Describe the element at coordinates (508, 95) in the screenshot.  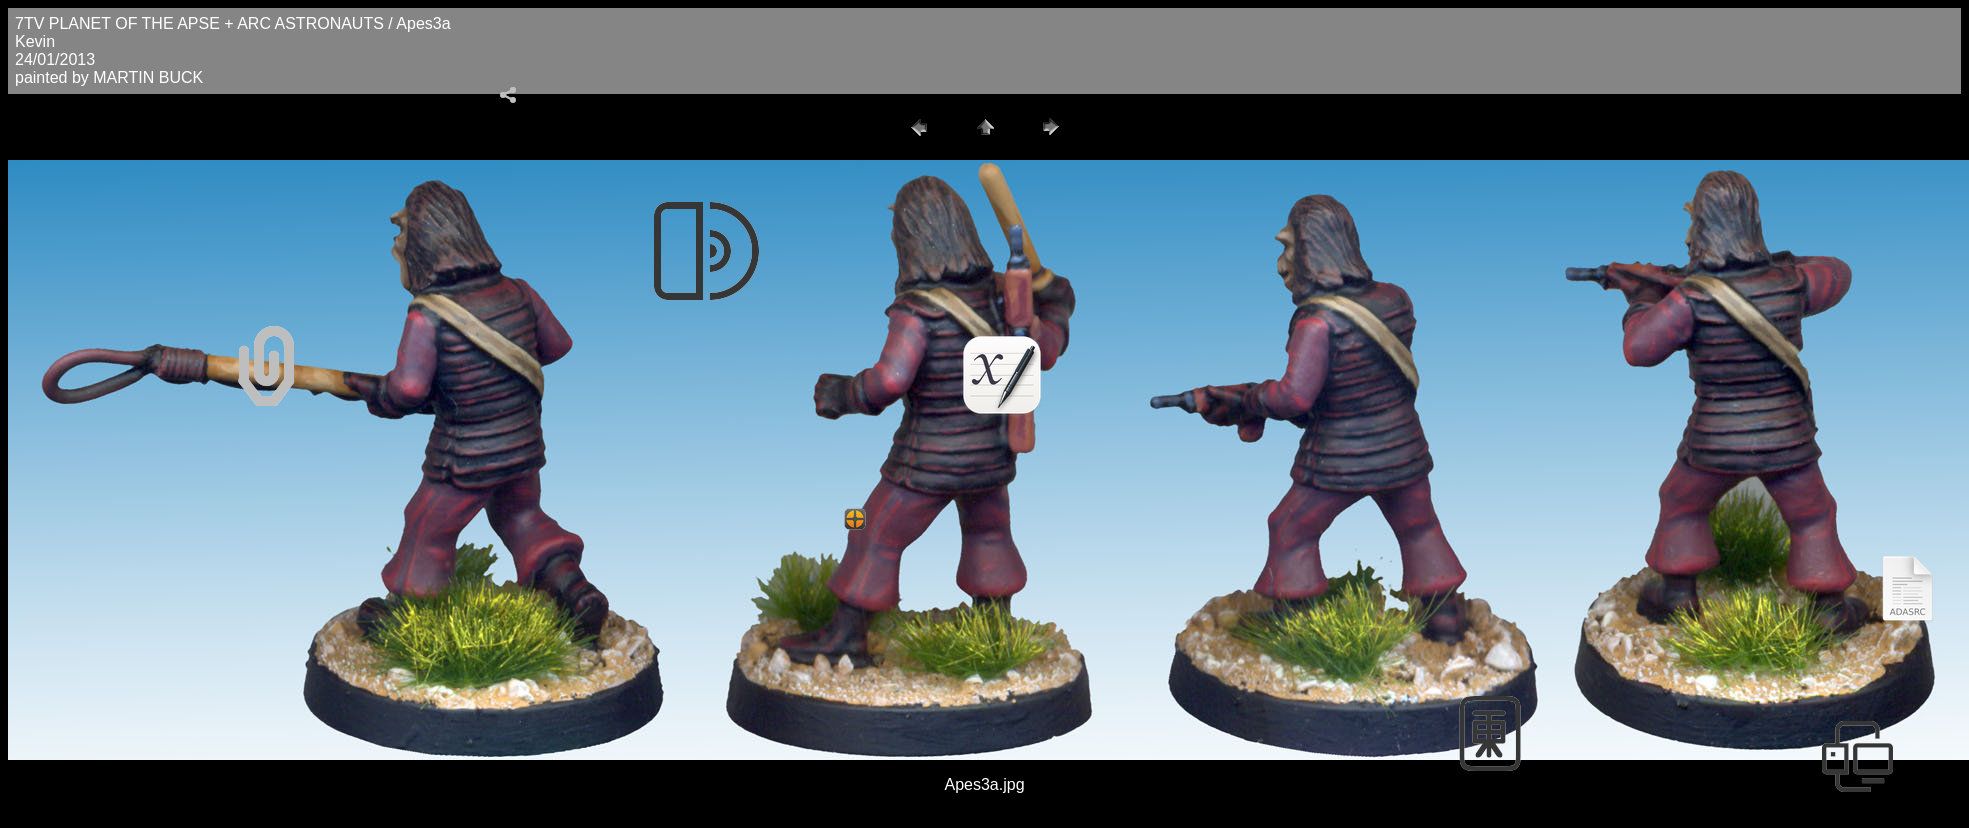
I see `share this item with others` at that location.